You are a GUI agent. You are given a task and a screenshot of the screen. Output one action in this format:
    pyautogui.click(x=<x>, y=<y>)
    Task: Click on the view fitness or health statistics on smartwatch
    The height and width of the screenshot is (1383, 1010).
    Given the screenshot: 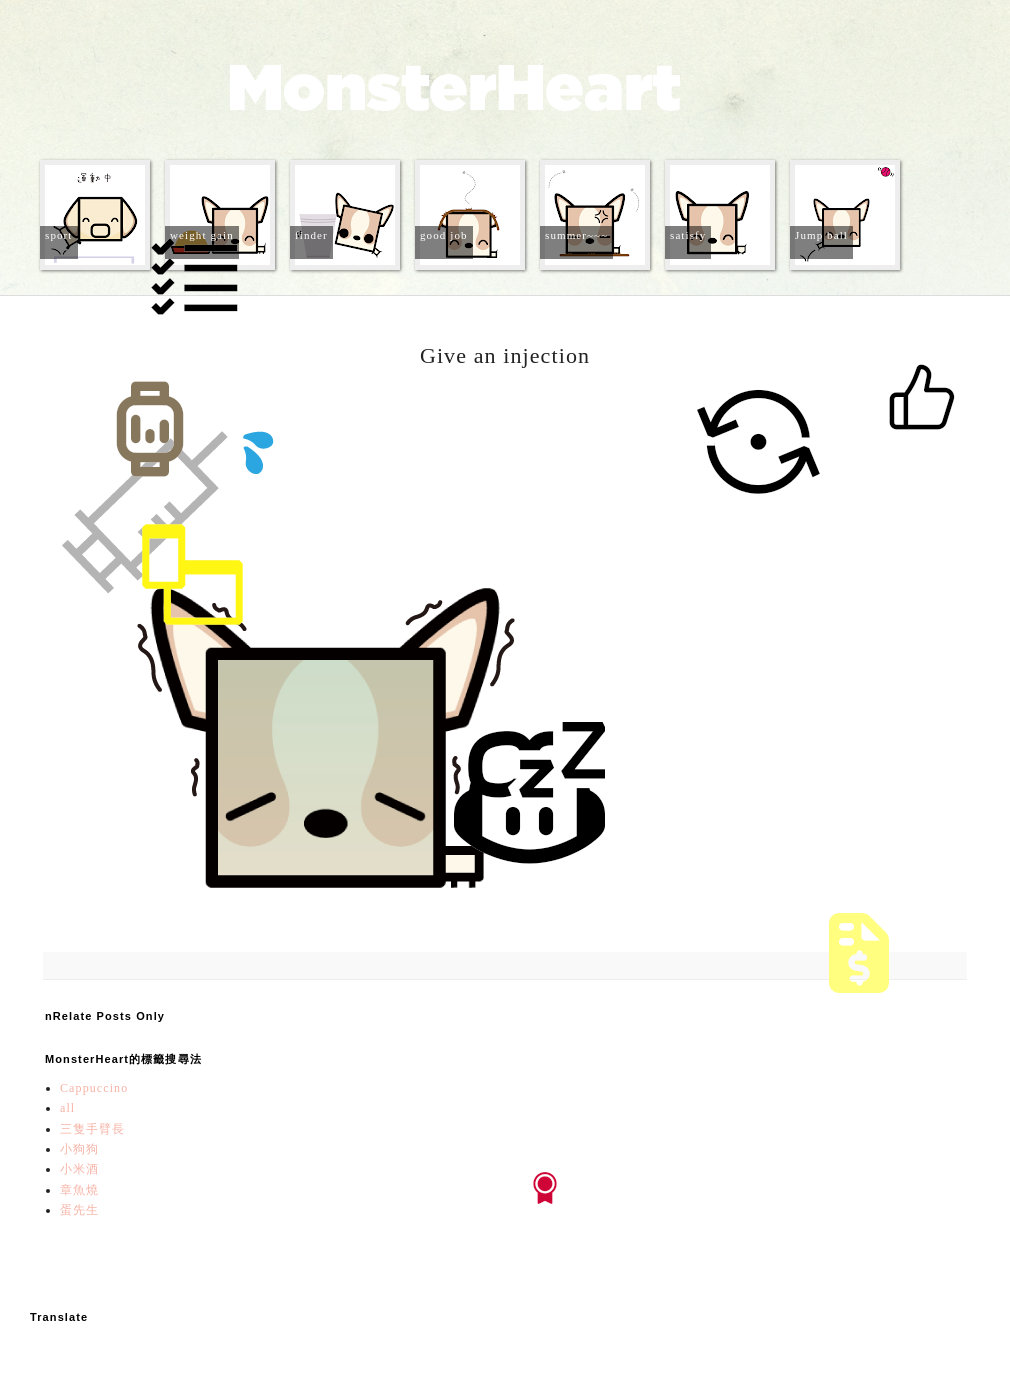 What is the action you would take?
    pyautogui.click(x=150, y=429)
    